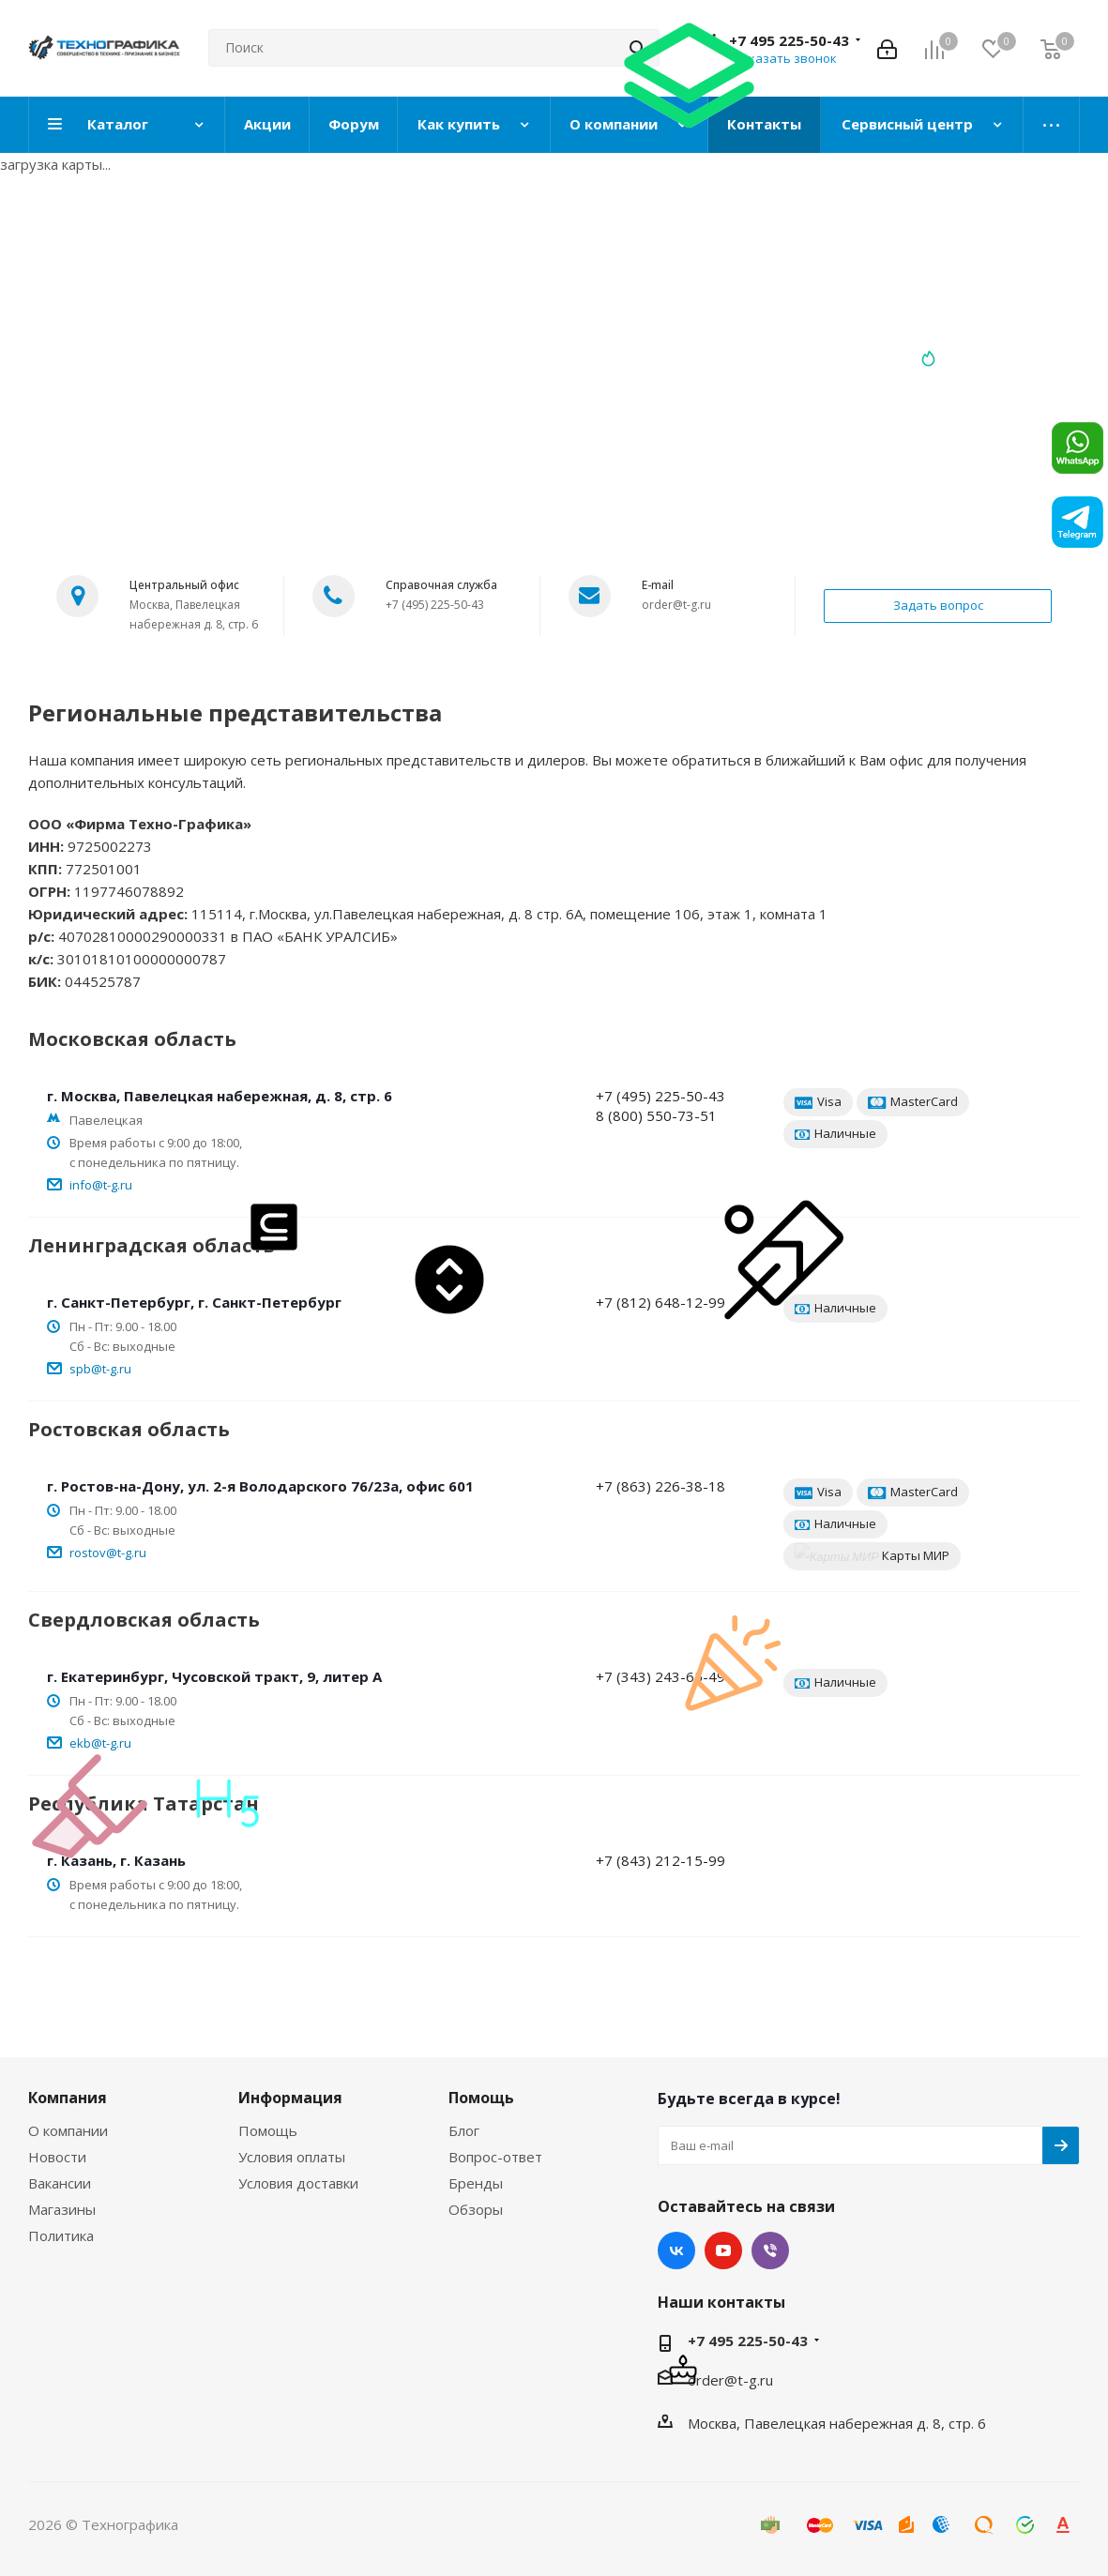 This screenshot has width=1108, height=2576. I want to click on indicates a subset relationship in mathematical or data contexts, so click(274, 1227).